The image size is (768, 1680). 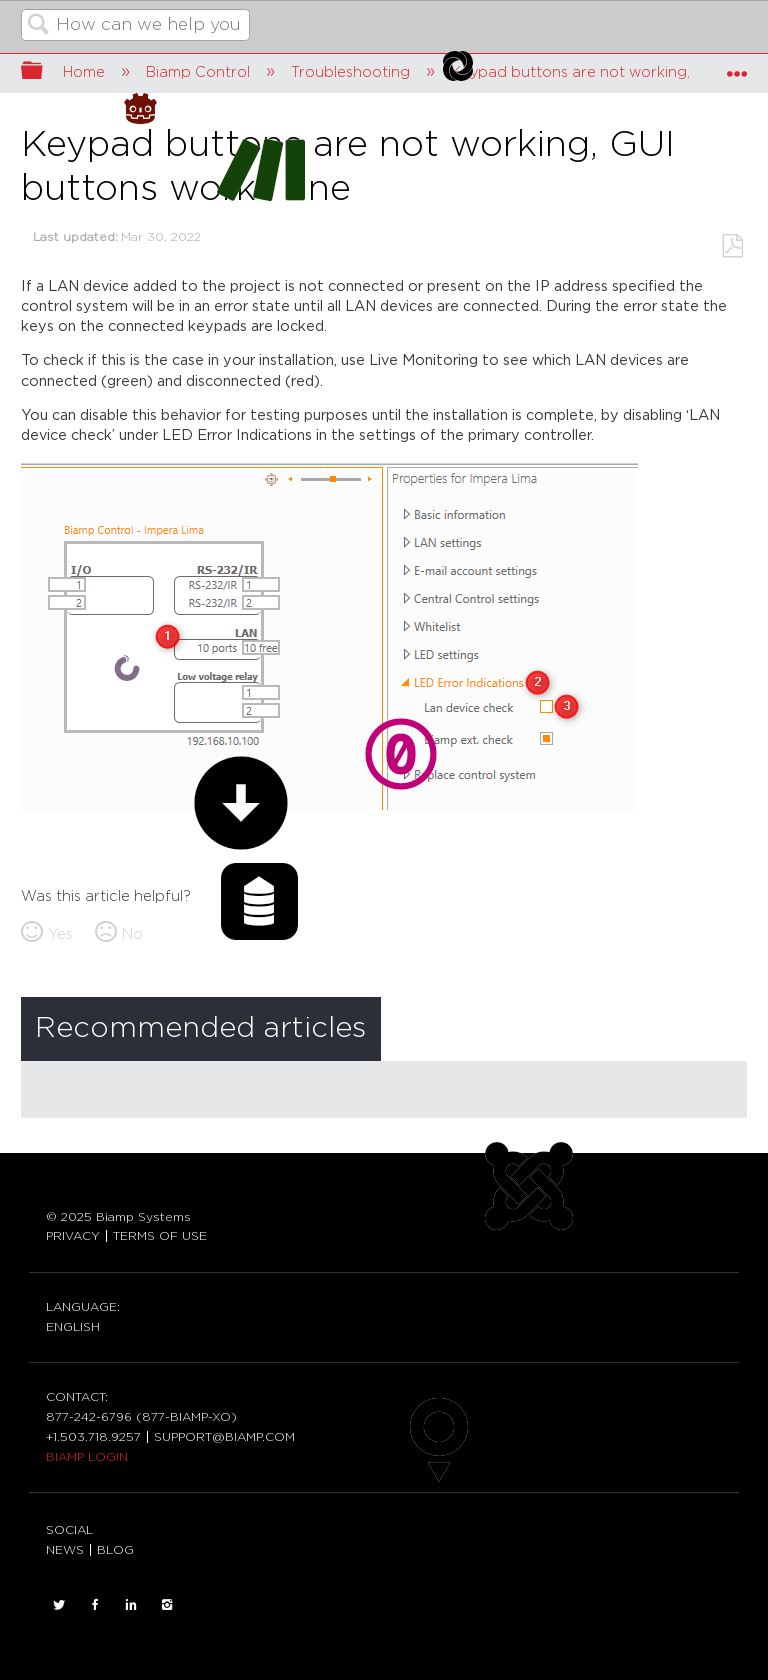 I want to click on creative commons zero (CC0) public domain license, so click(x=401, y=754).